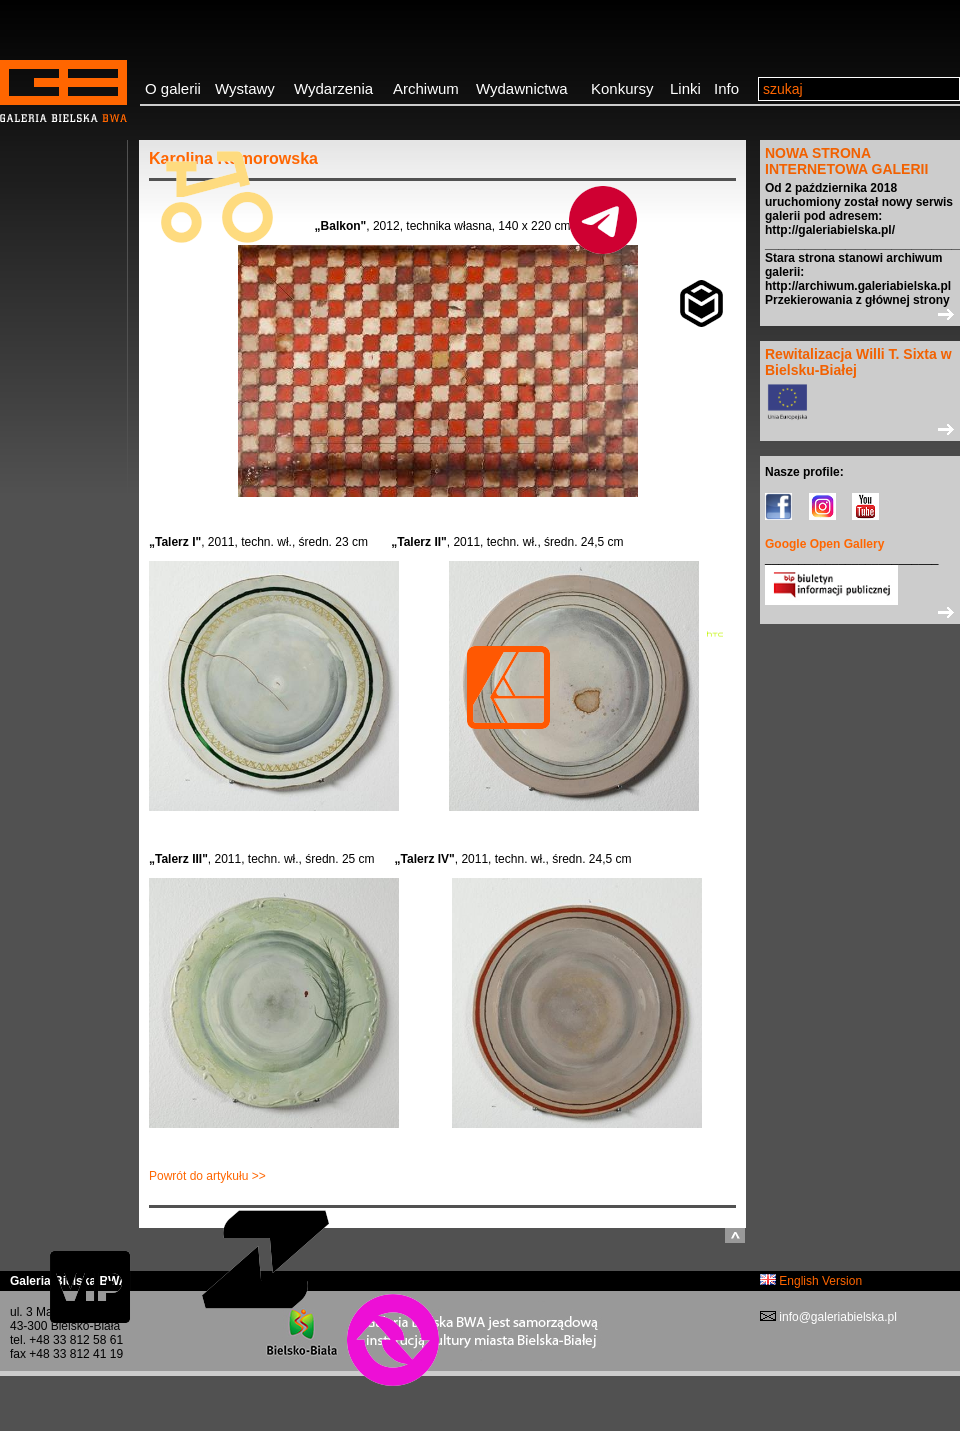  Describe the element at coordinates (715, 634) in the screenshot. I see `HTC brand logo` at that location.